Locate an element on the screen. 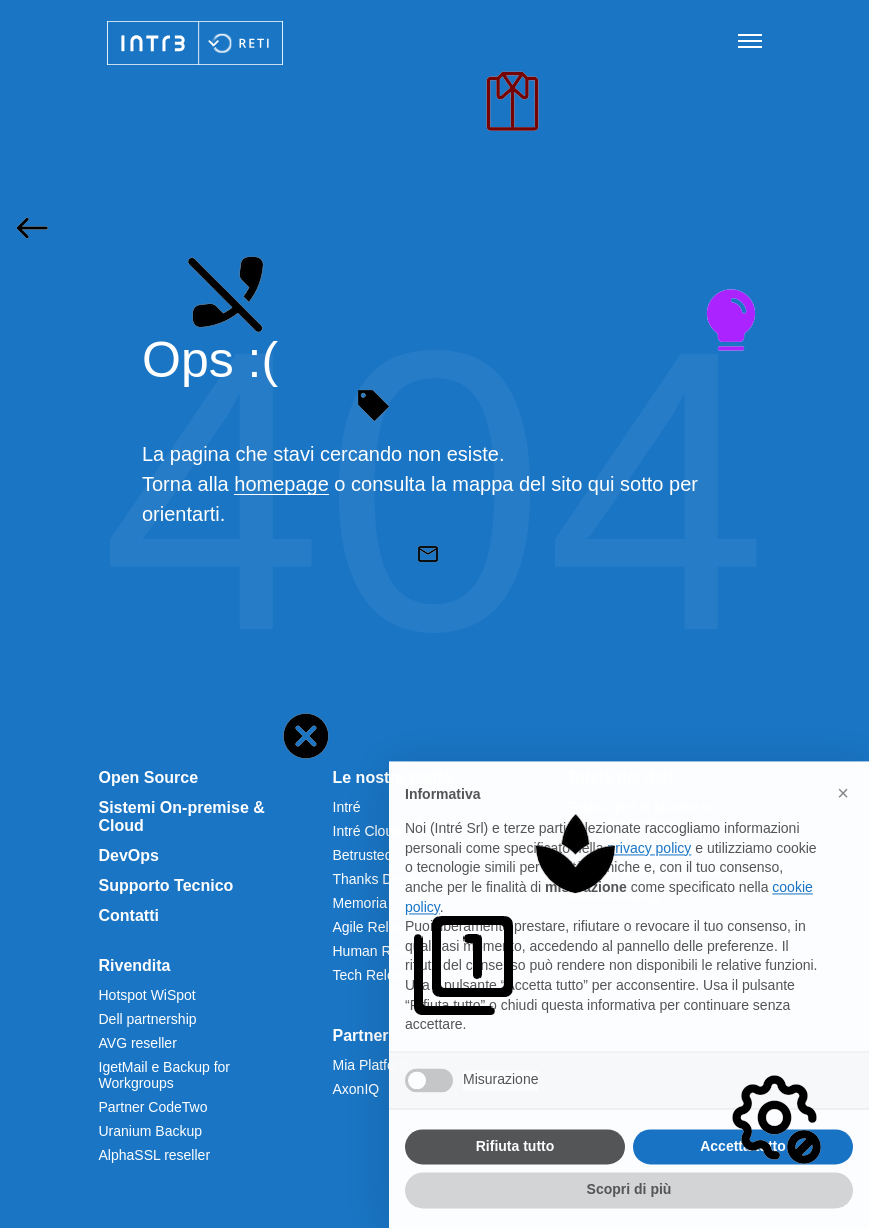  access spa or wellness features is located at coordinates (575, 853).